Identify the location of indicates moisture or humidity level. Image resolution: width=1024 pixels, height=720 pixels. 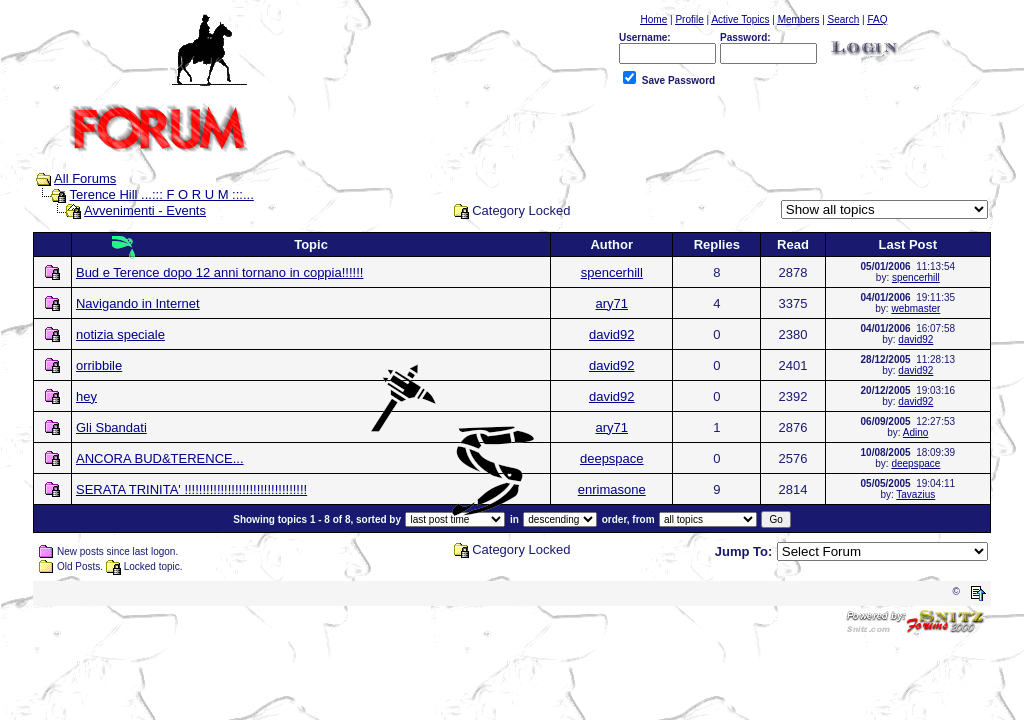
(123, 247).